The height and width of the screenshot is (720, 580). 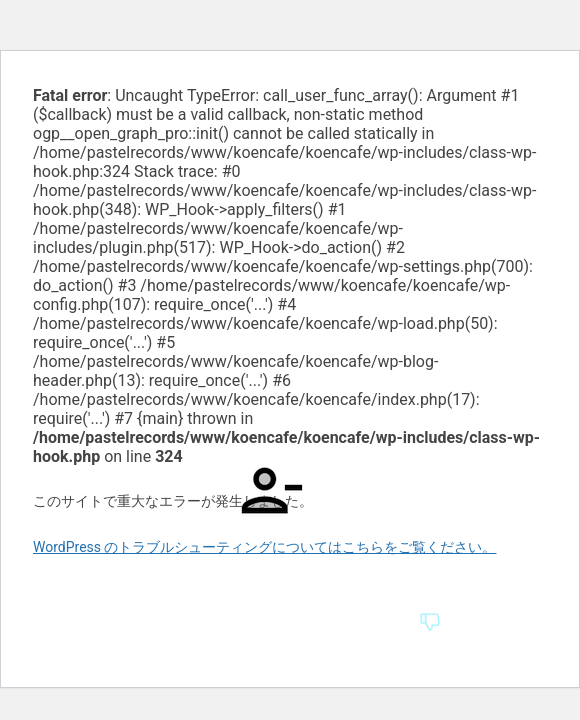 What do you see at coordinates (270, 490) in the screenshot?
I see `remove a contact or friend` at bounding box center [270, 490].